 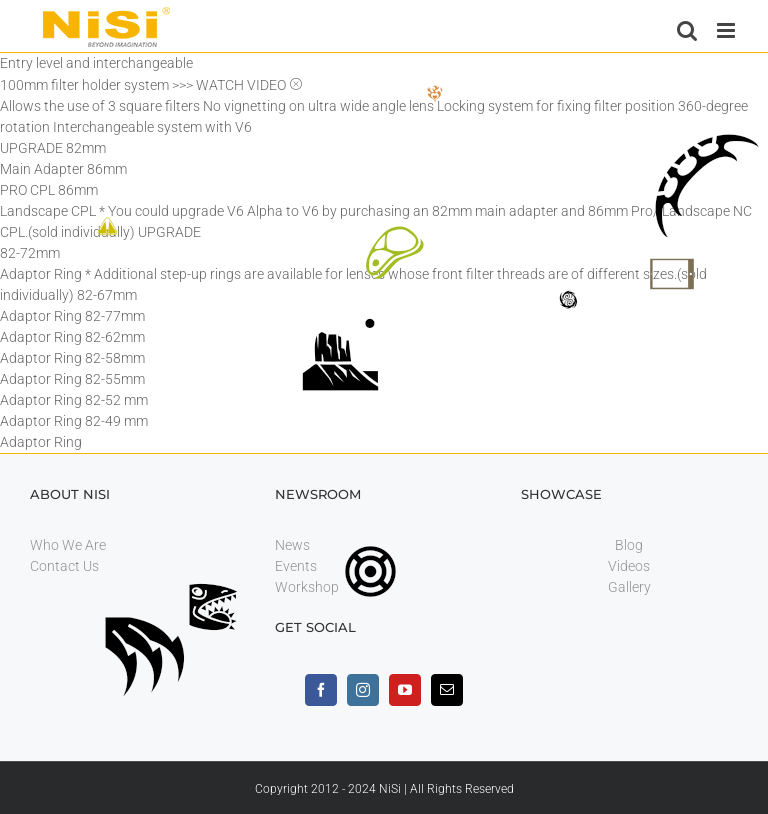 What do you see at coordinates (340, 352) in the screenshot?
I see `navigate to Monument Valley game` at bounding box center [340, 352].